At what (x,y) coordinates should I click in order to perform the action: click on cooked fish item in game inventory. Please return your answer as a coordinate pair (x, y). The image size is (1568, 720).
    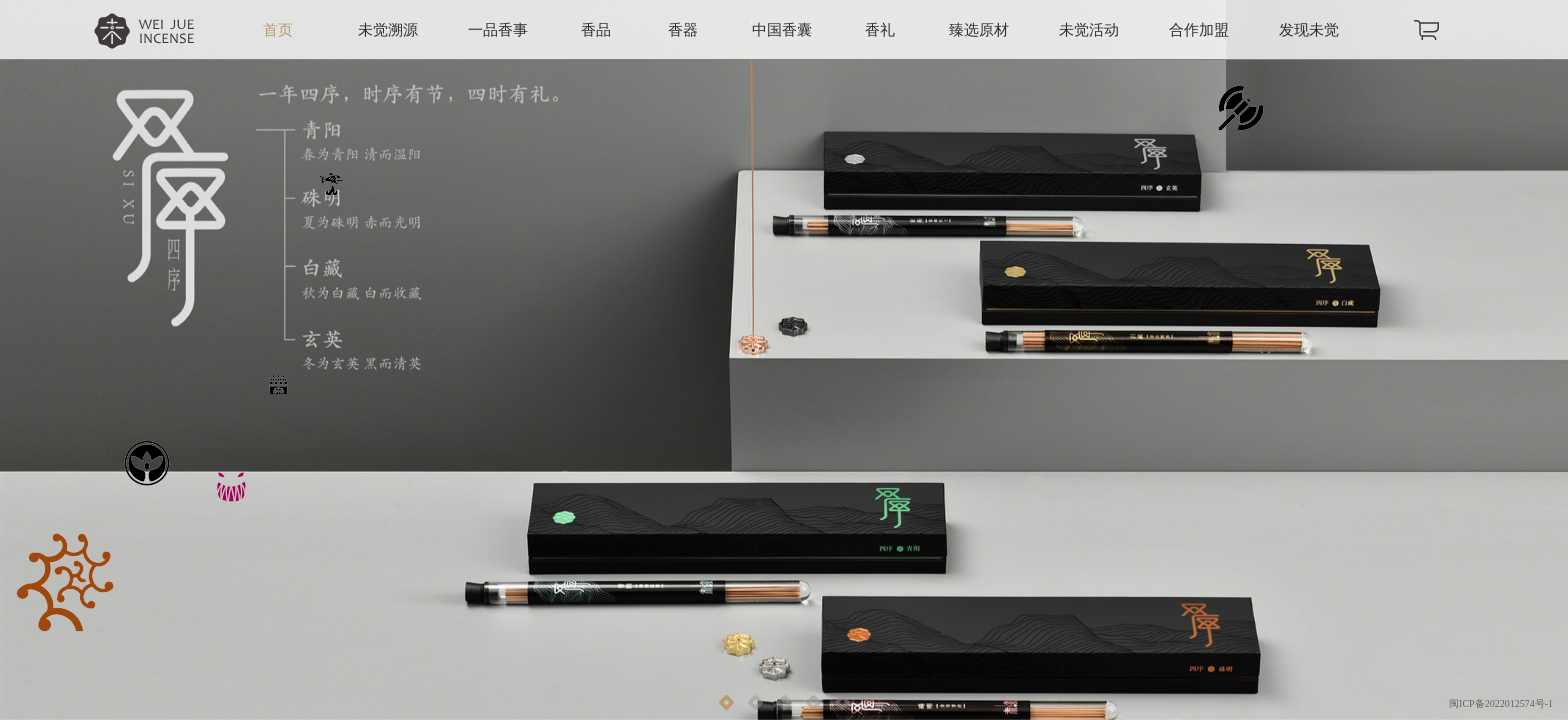
    Looking at the image, I should click on (331, 184).